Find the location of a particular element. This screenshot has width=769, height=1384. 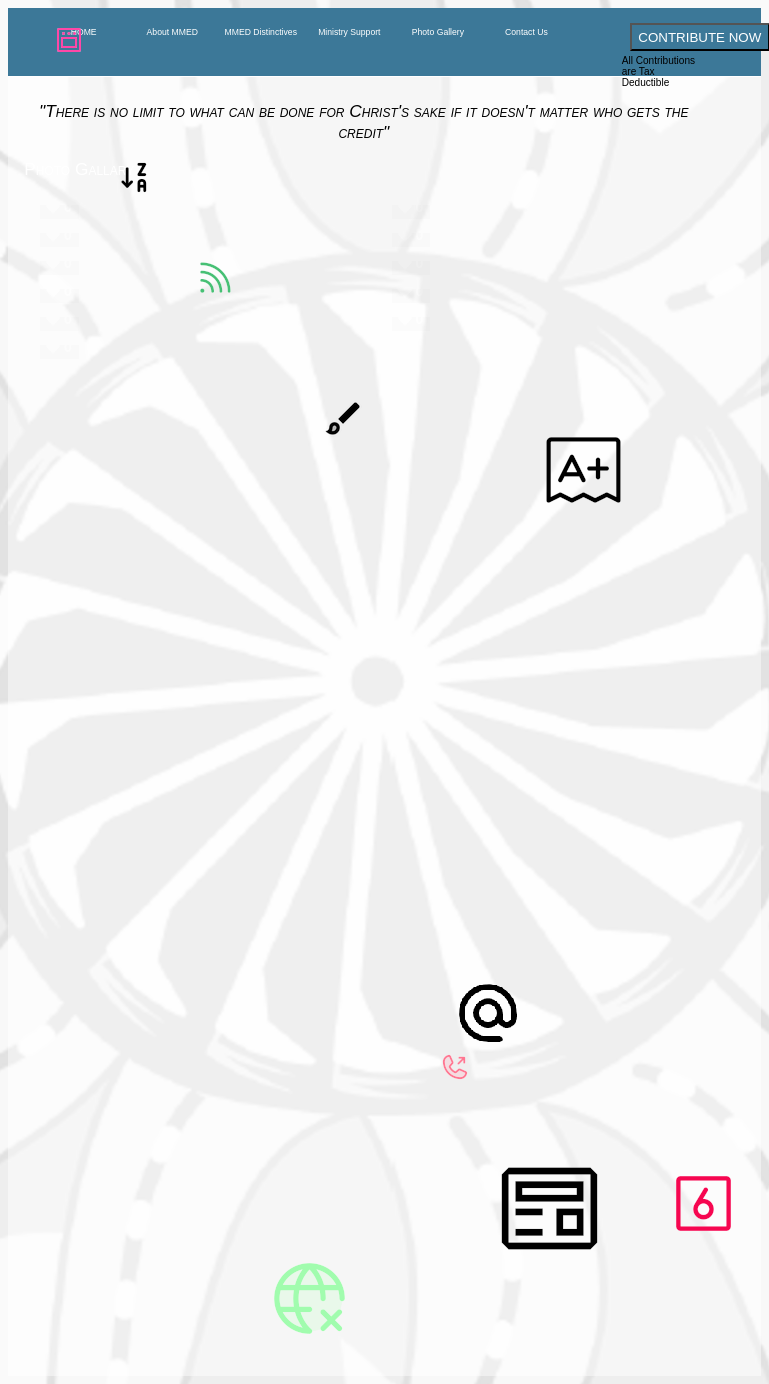

access drawing or painting tools is located at coordinates (343, 418).